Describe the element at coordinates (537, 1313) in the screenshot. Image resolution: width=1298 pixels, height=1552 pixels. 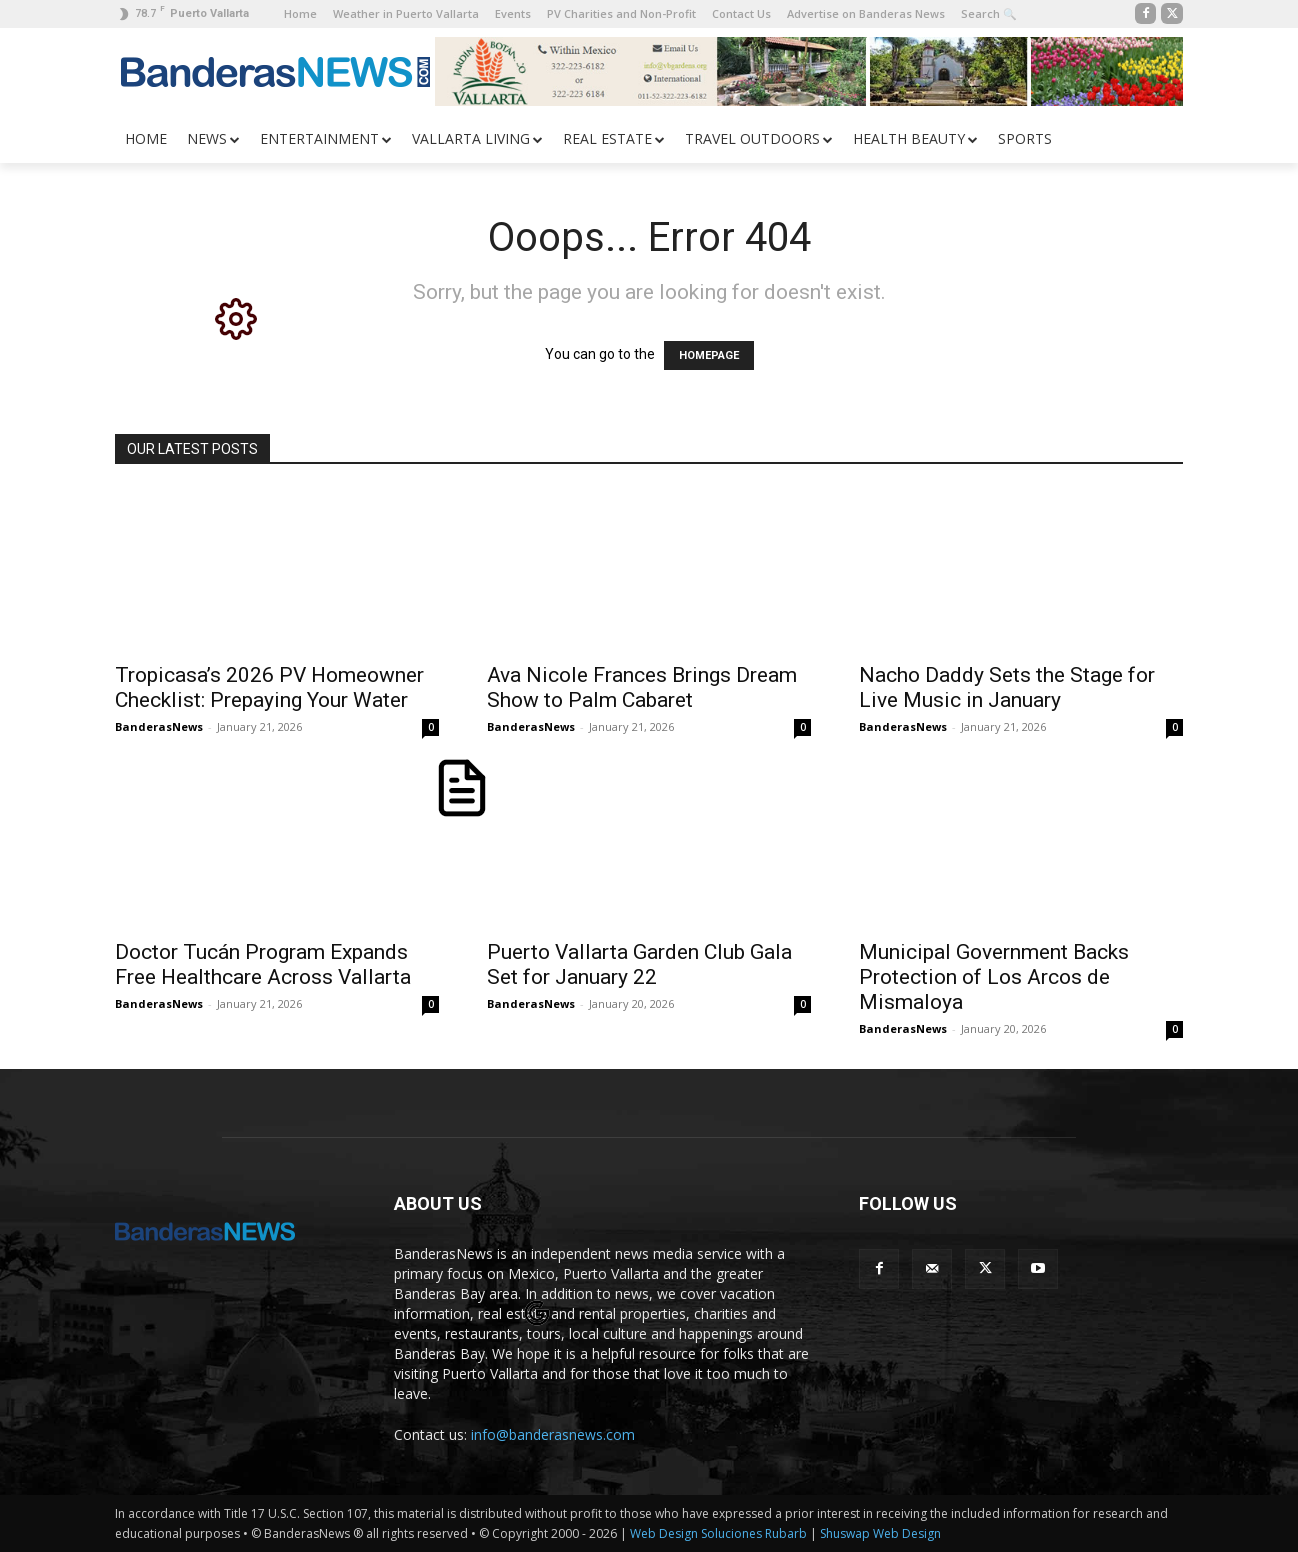
I see `sign in with Google` at that location.